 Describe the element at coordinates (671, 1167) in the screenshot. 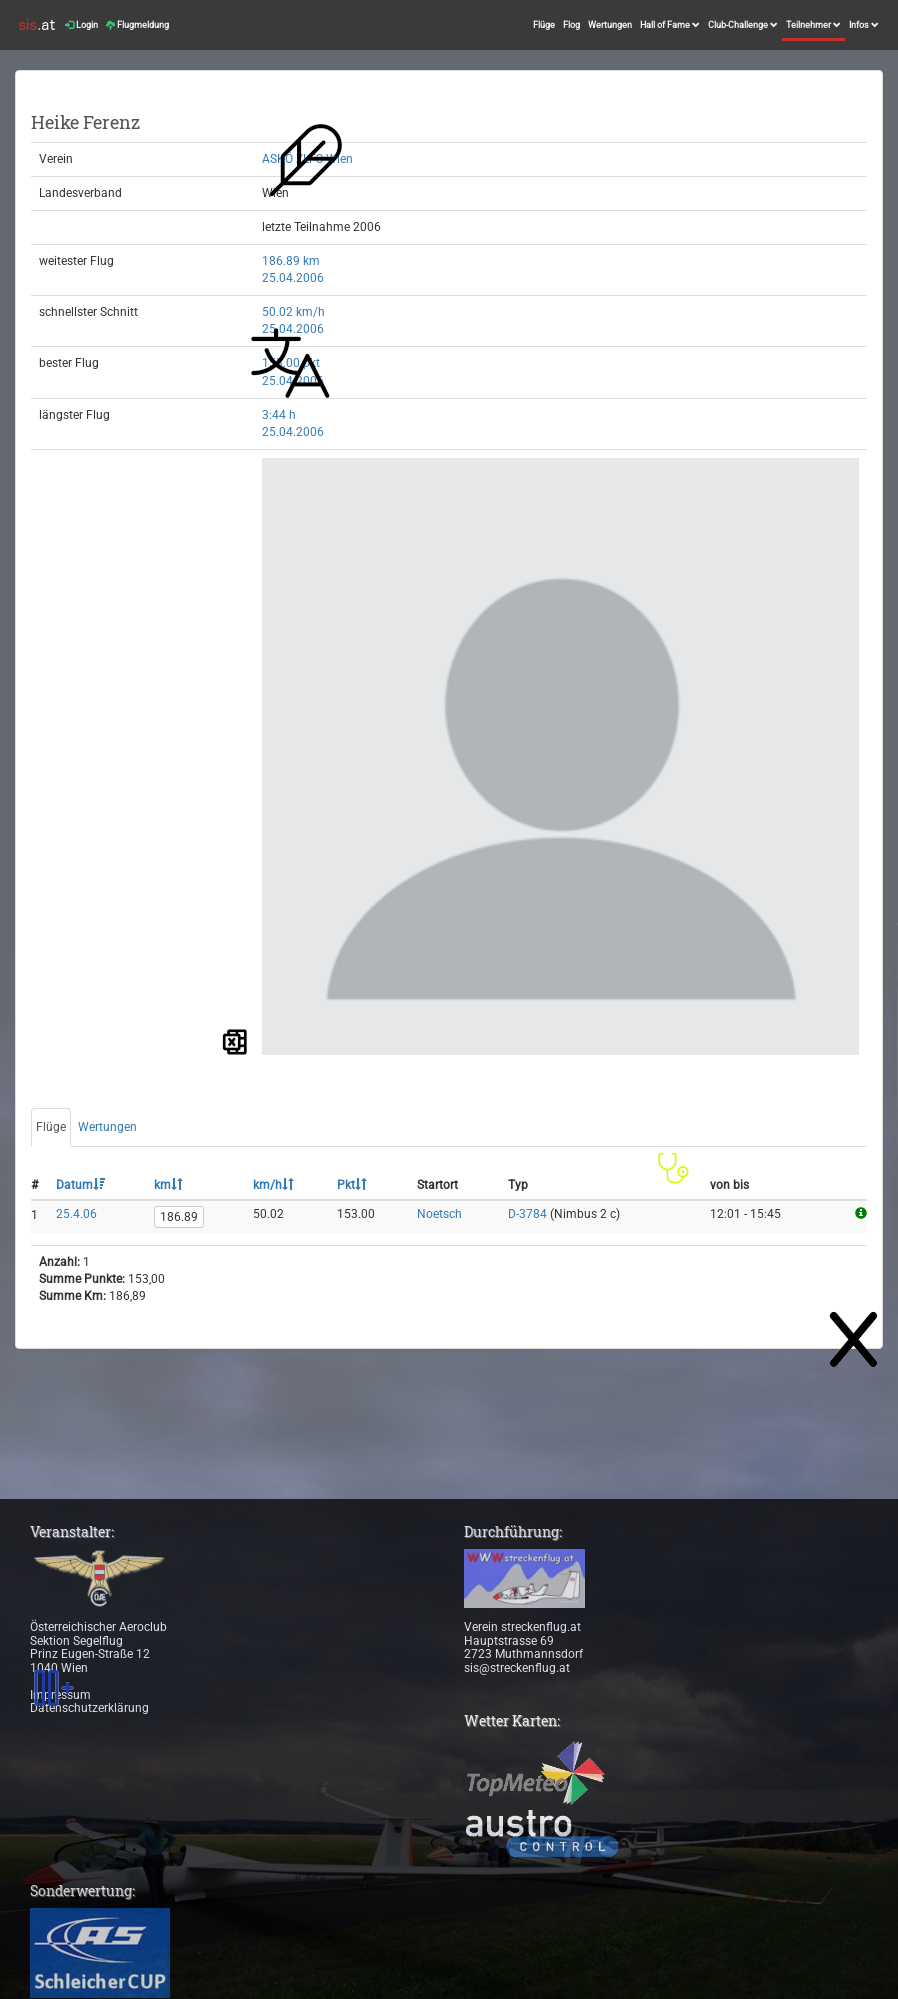

I see `access health or medical features` at that location.